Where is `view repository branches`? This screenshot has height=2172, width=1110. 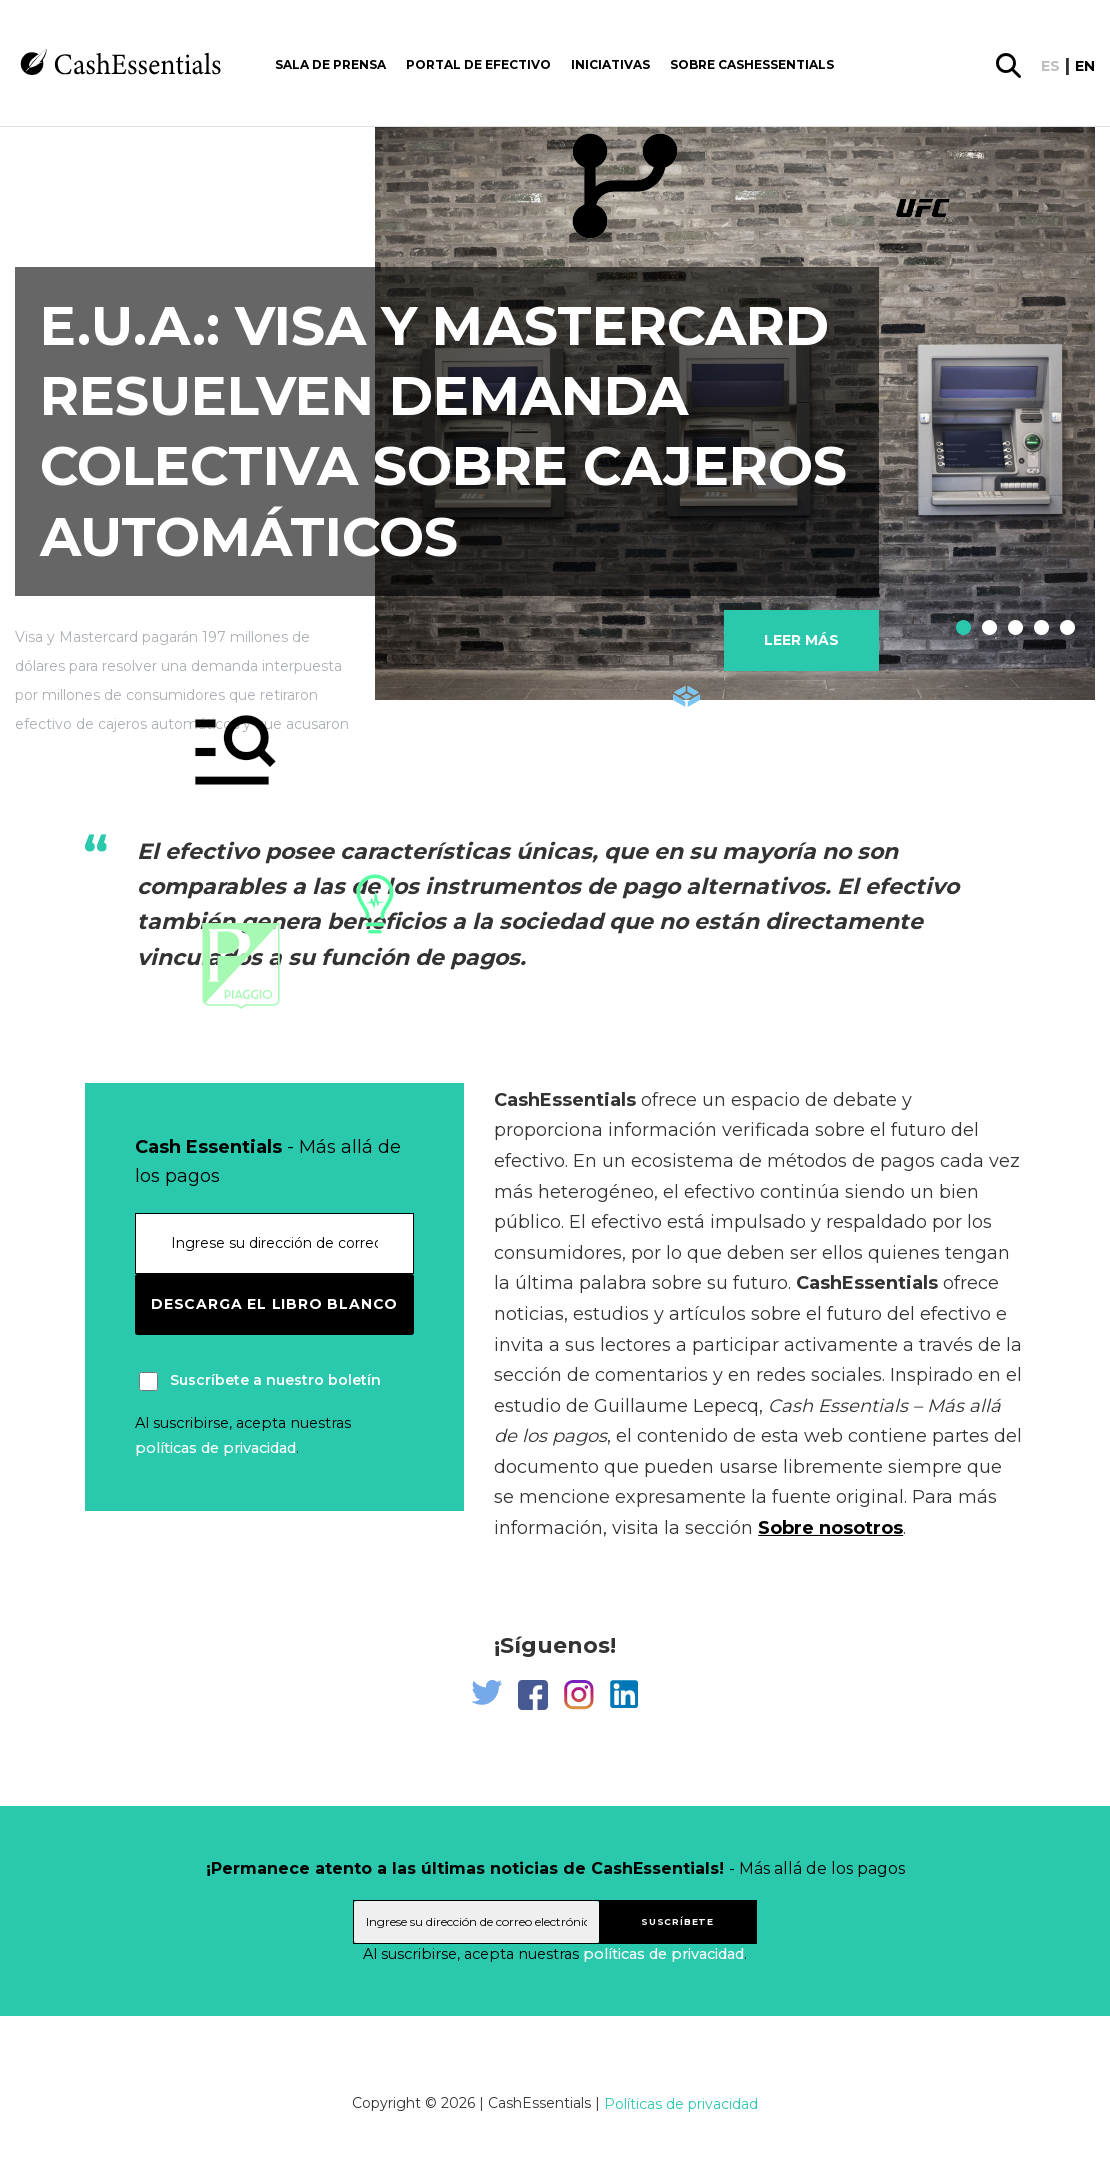
view repository branches is located at coordinates (625, 186).